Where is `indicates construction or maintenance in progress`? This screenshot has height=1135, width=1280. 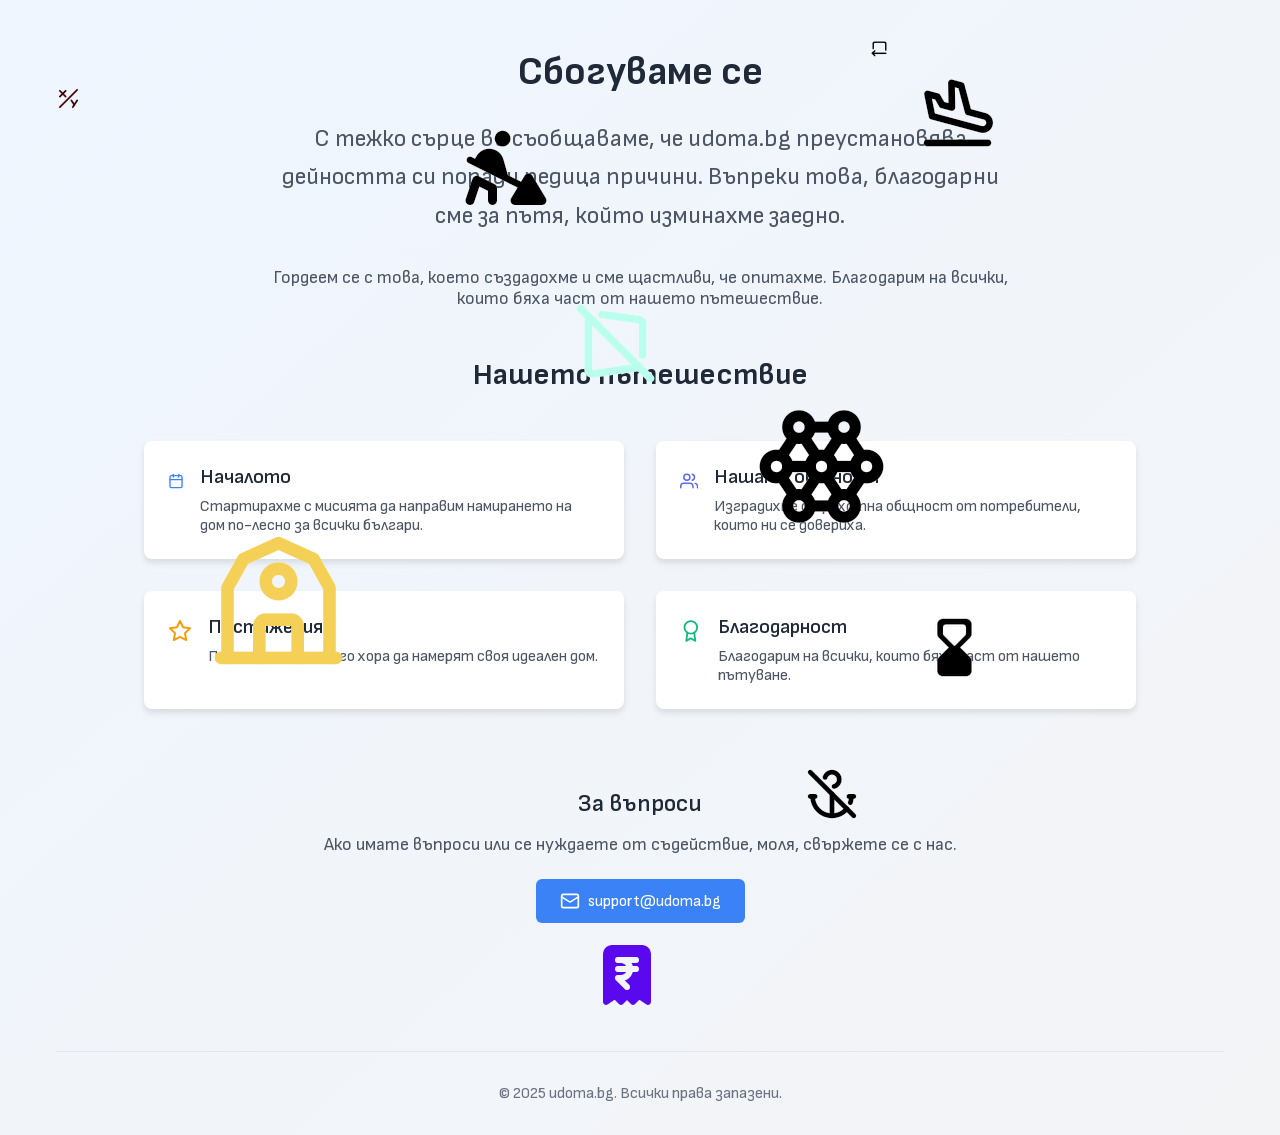
indicates construction or maintenance in progress is located at coordinates (506, 169).